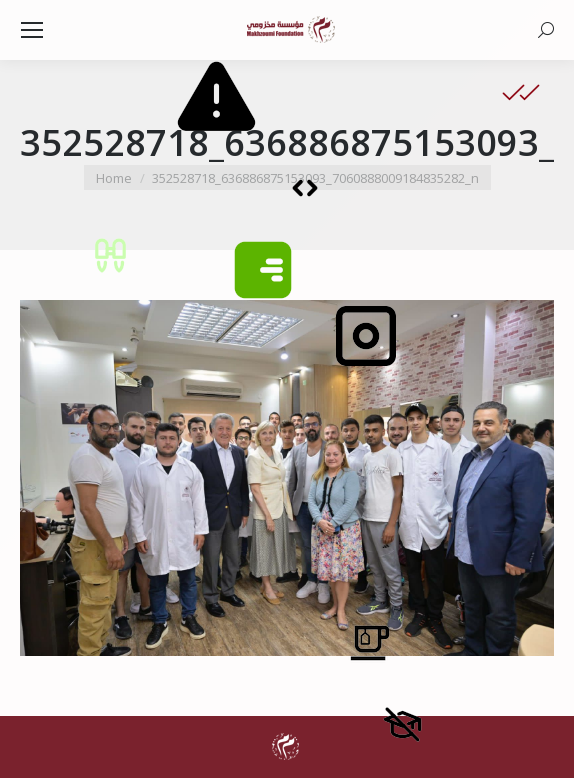  What do you see at coordinates (370, 643) in the screenshot?
I see `access food and beverage emoji category` at bounding box center [370, 643].